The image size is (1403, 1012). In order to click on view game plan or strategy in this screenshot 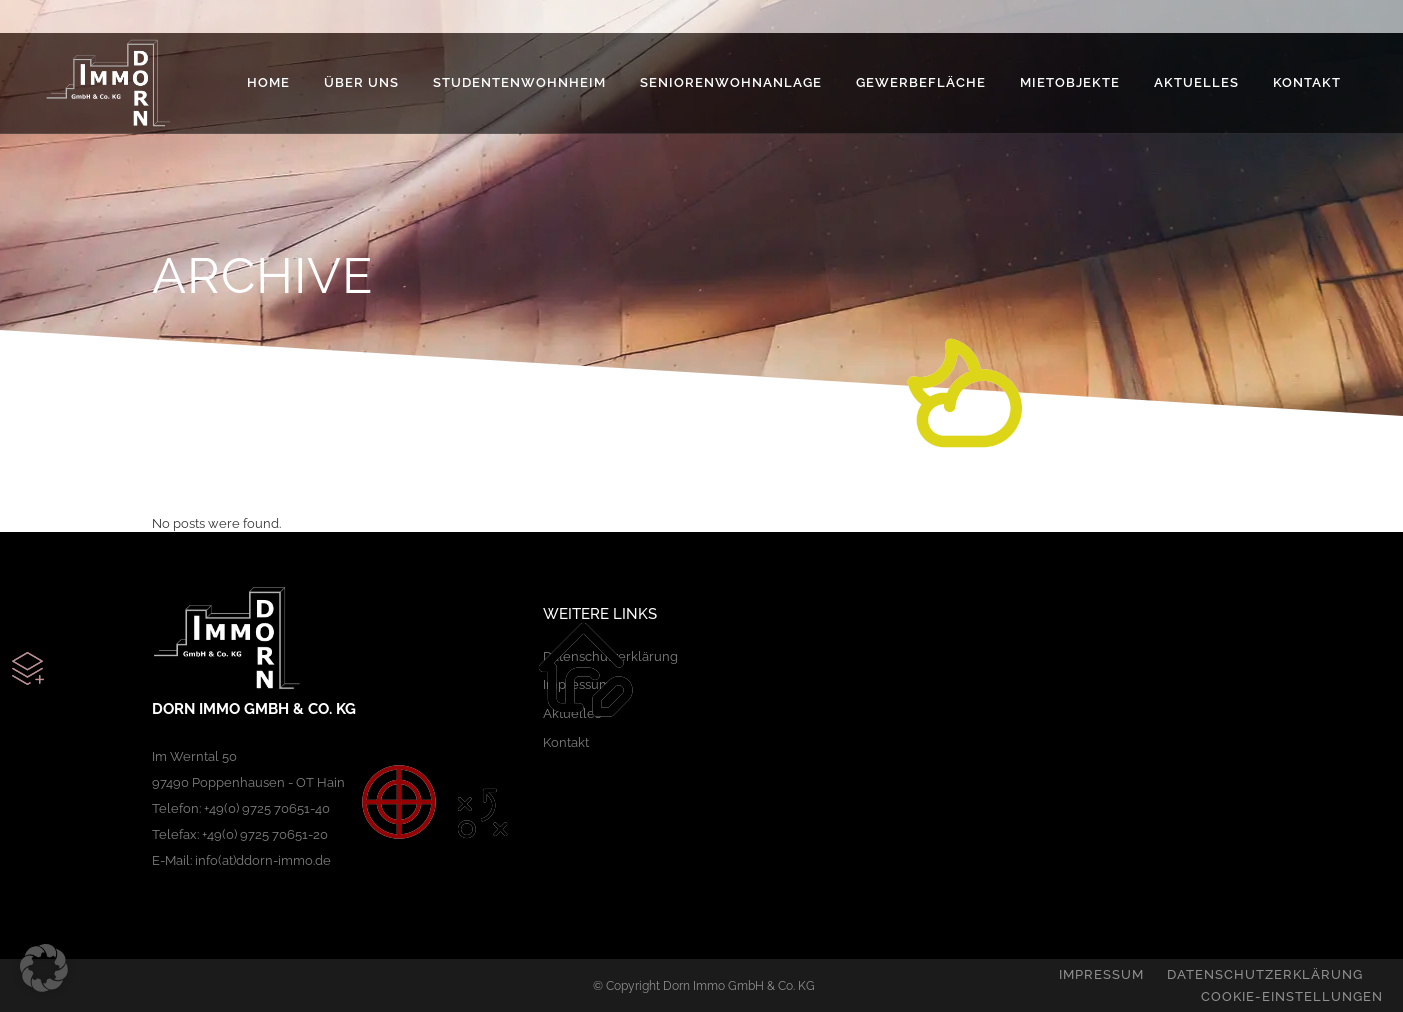, I will do `click(480, 813)`.